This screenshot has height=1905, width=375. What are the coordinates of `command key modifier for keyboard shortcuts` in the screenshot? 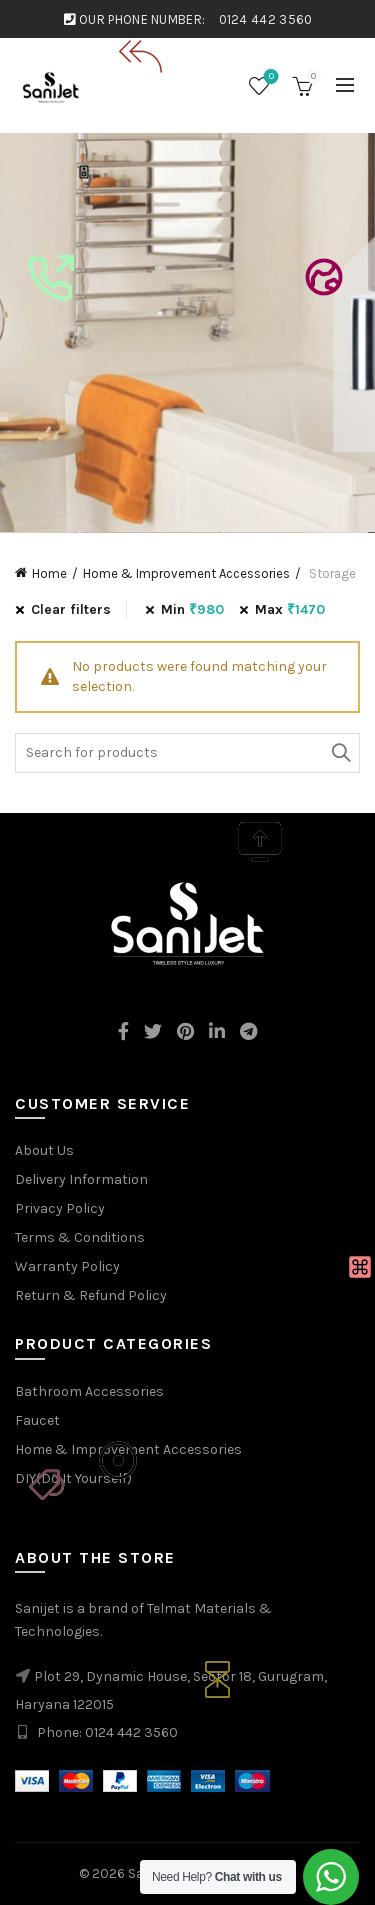 It's located at (360, 1267).